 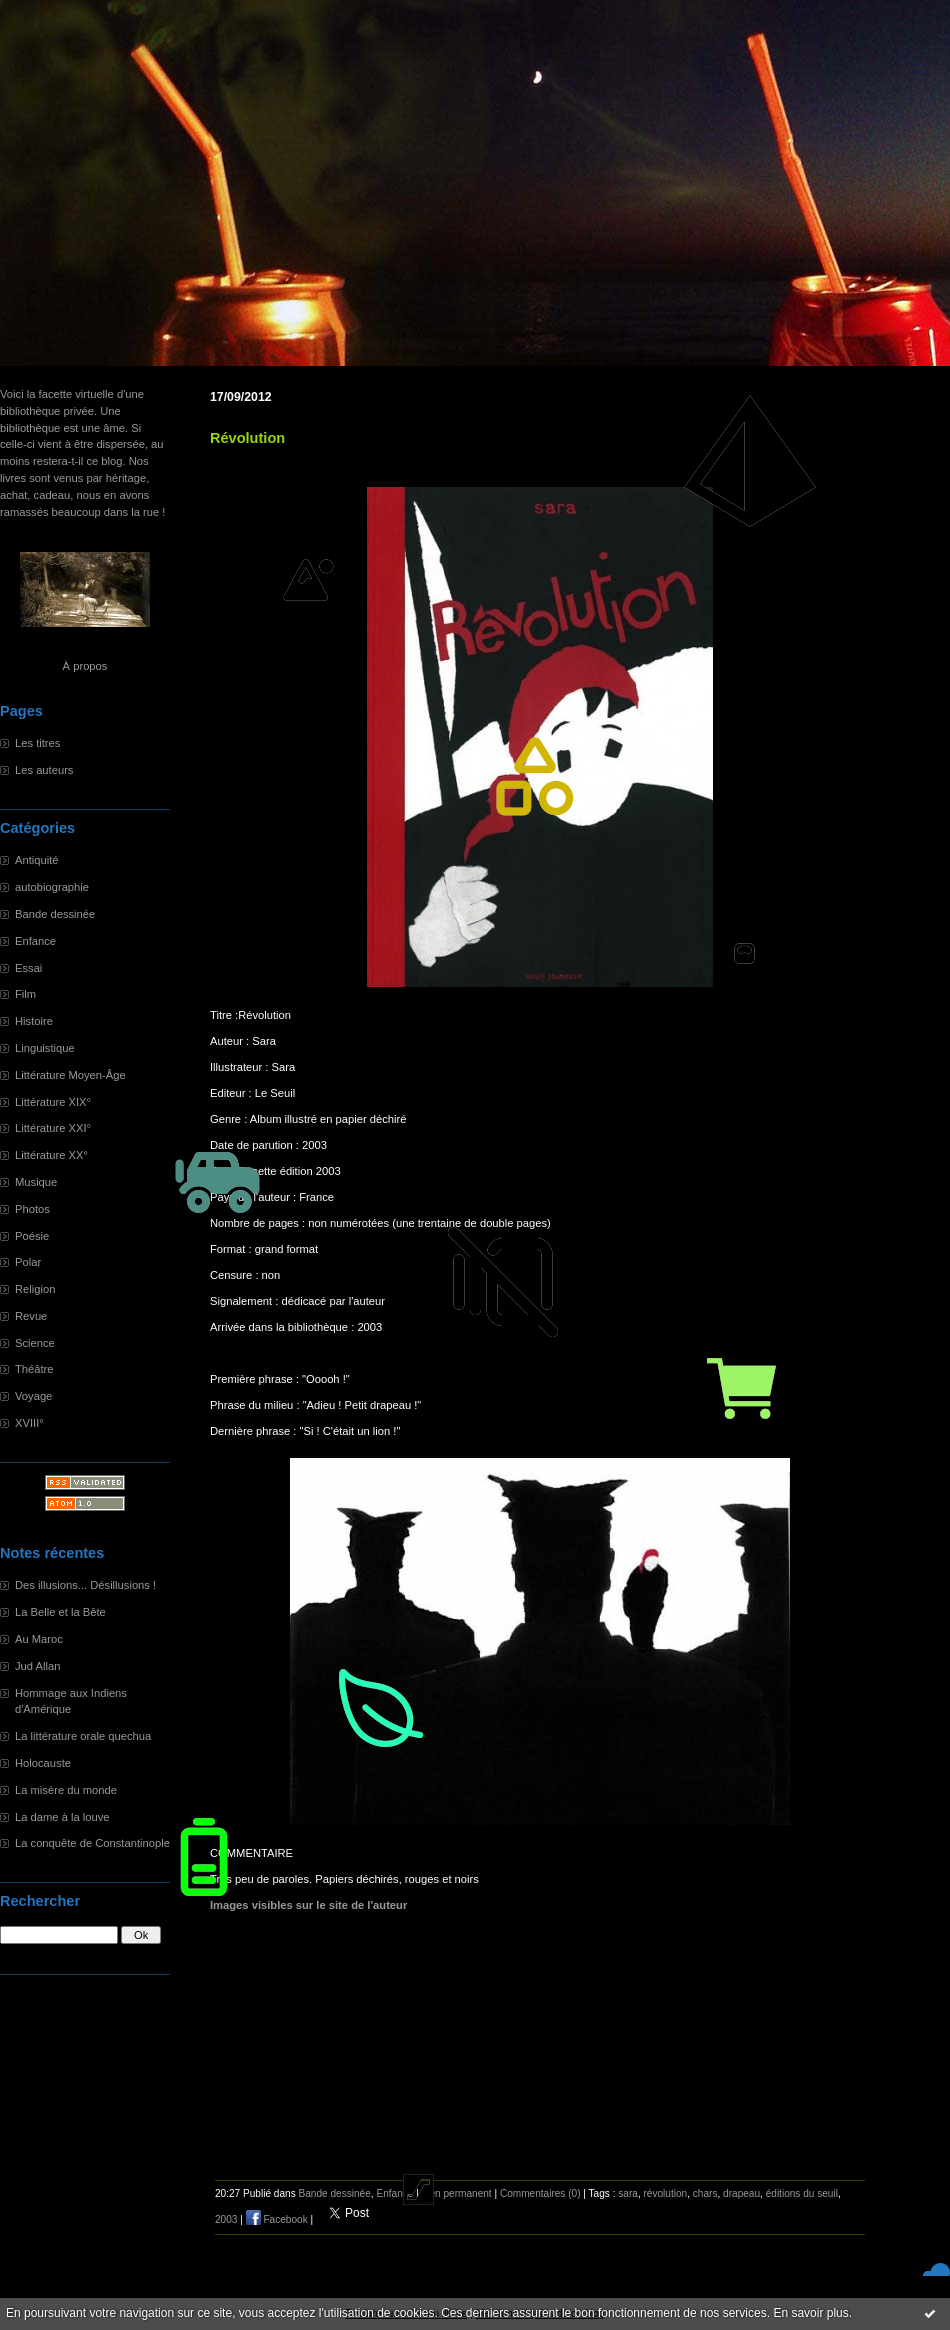 I want to click on indicates eco-friendly or sustainable option, so click(x=381, y=1708).